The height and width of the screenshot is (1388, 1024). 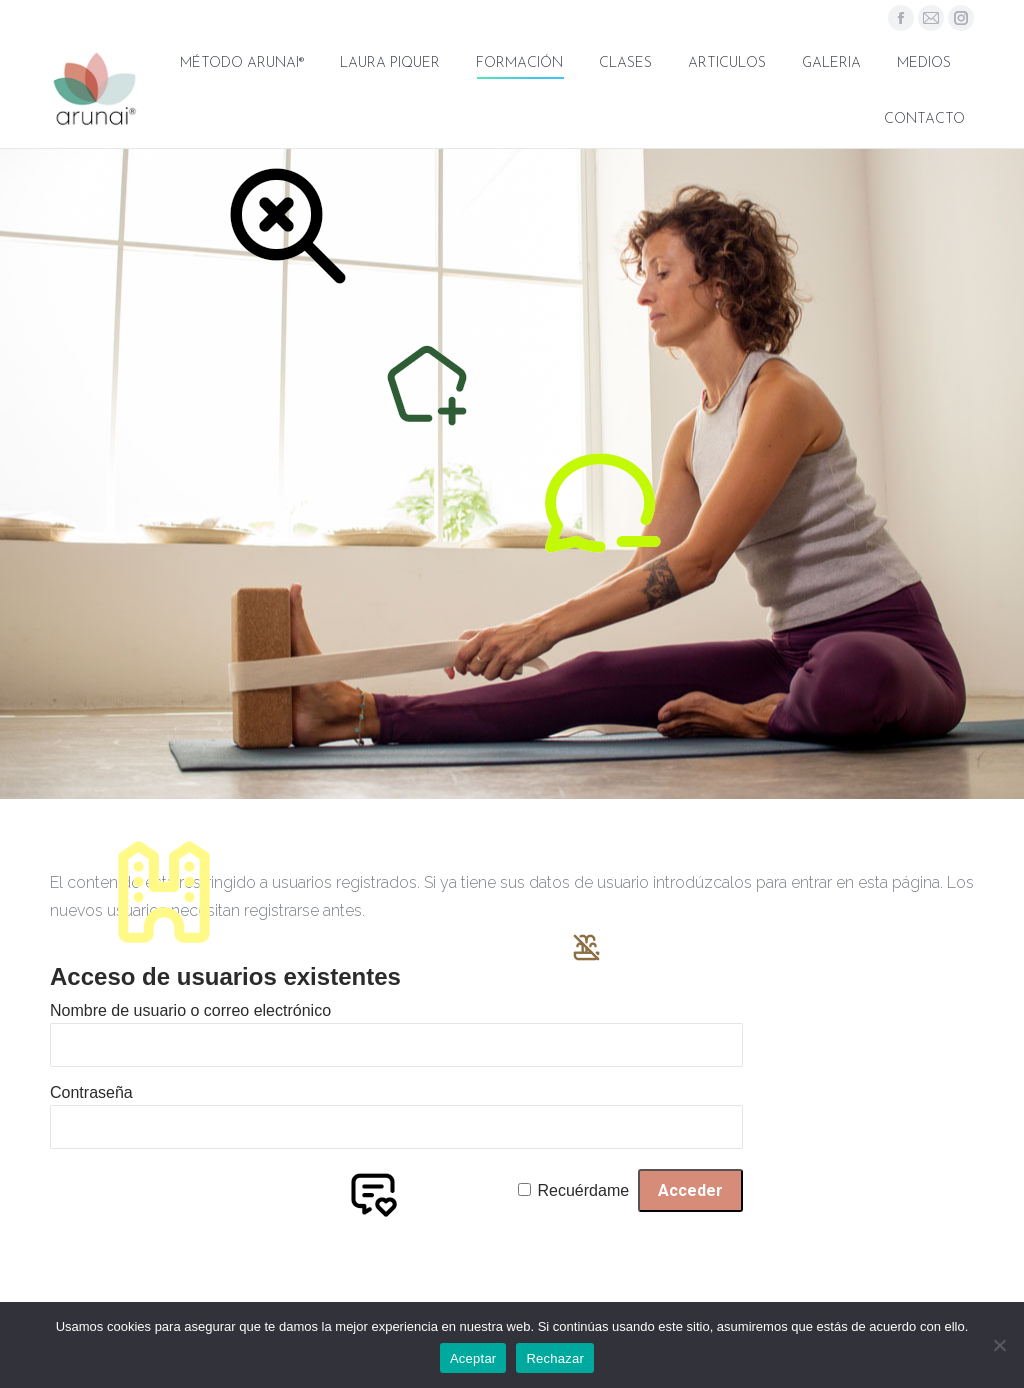 What do you see at coordinates (164, 892) in the screenshot?
I see `access fortress or castle-related content` at bounding box center [164, 892].